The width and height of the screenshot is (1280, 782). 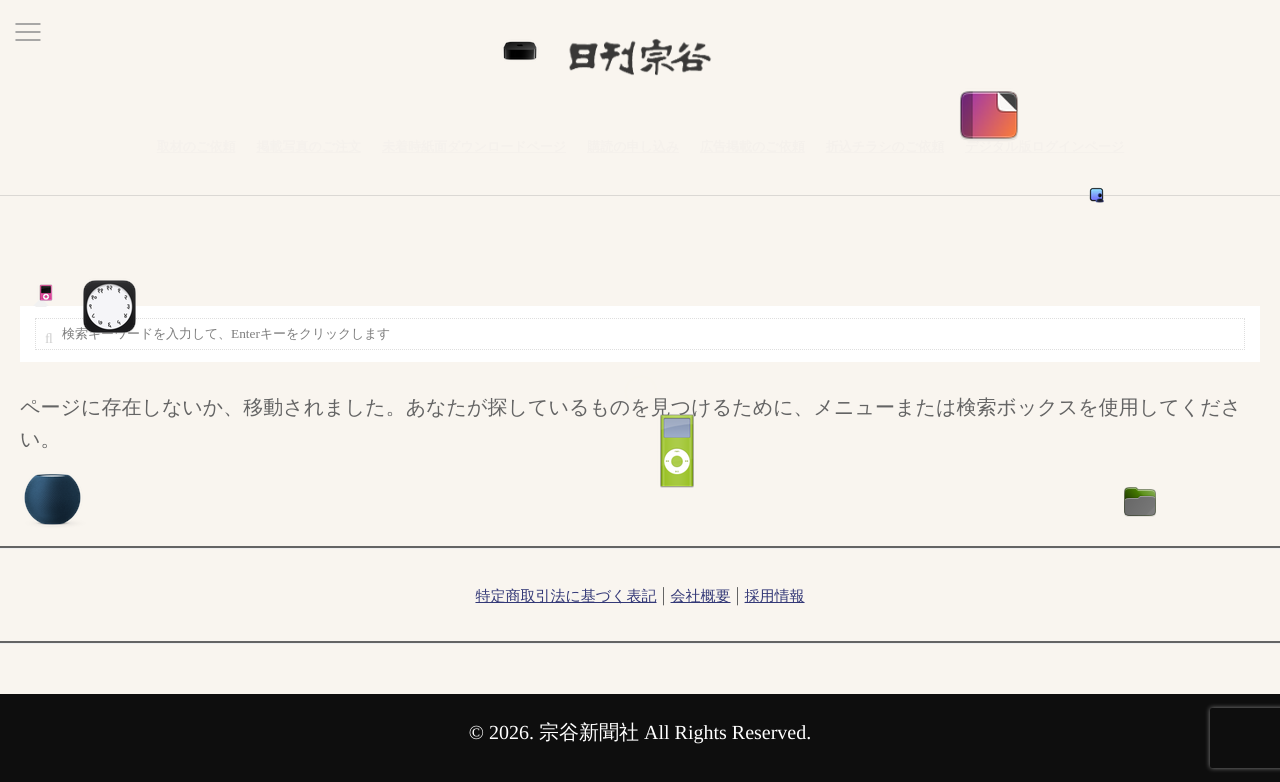 I want to click on open the clock app, so click(x=109, y=306).